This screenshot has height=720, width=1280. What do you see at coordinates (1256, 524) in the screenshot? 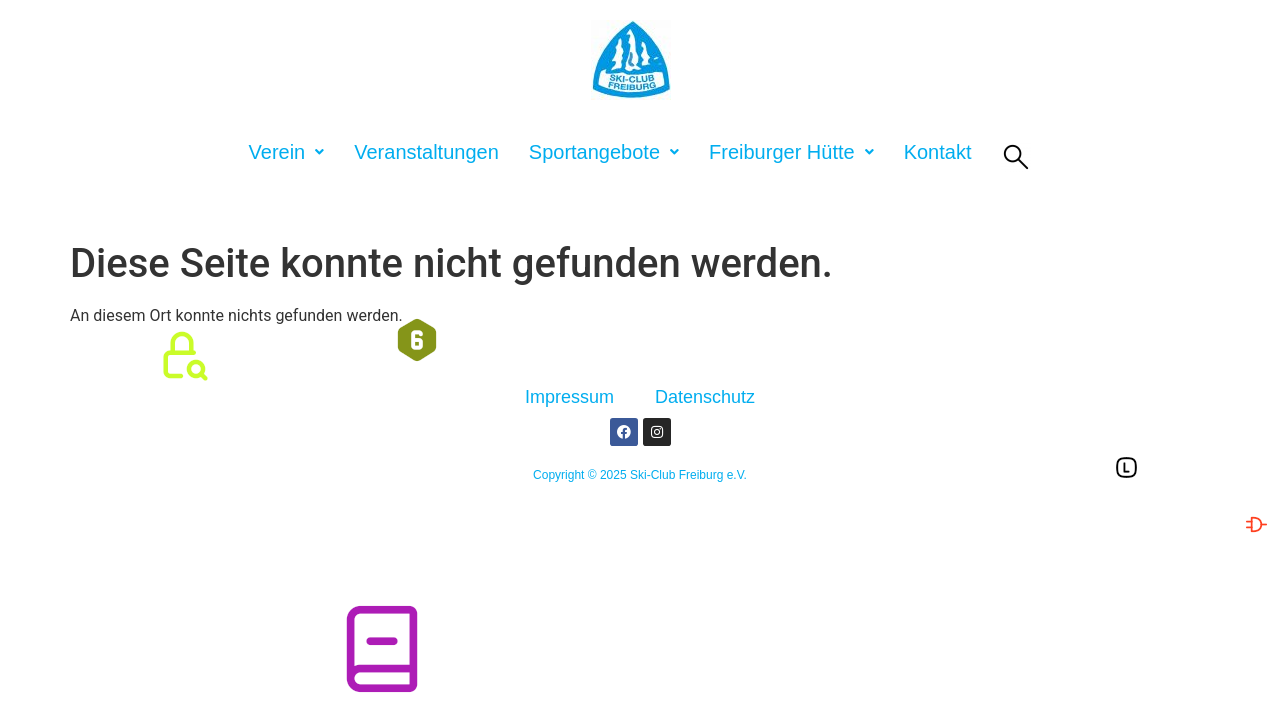
I see `represents a logical AND gate in circuit diagrams` at bounding box center [1256, 524].